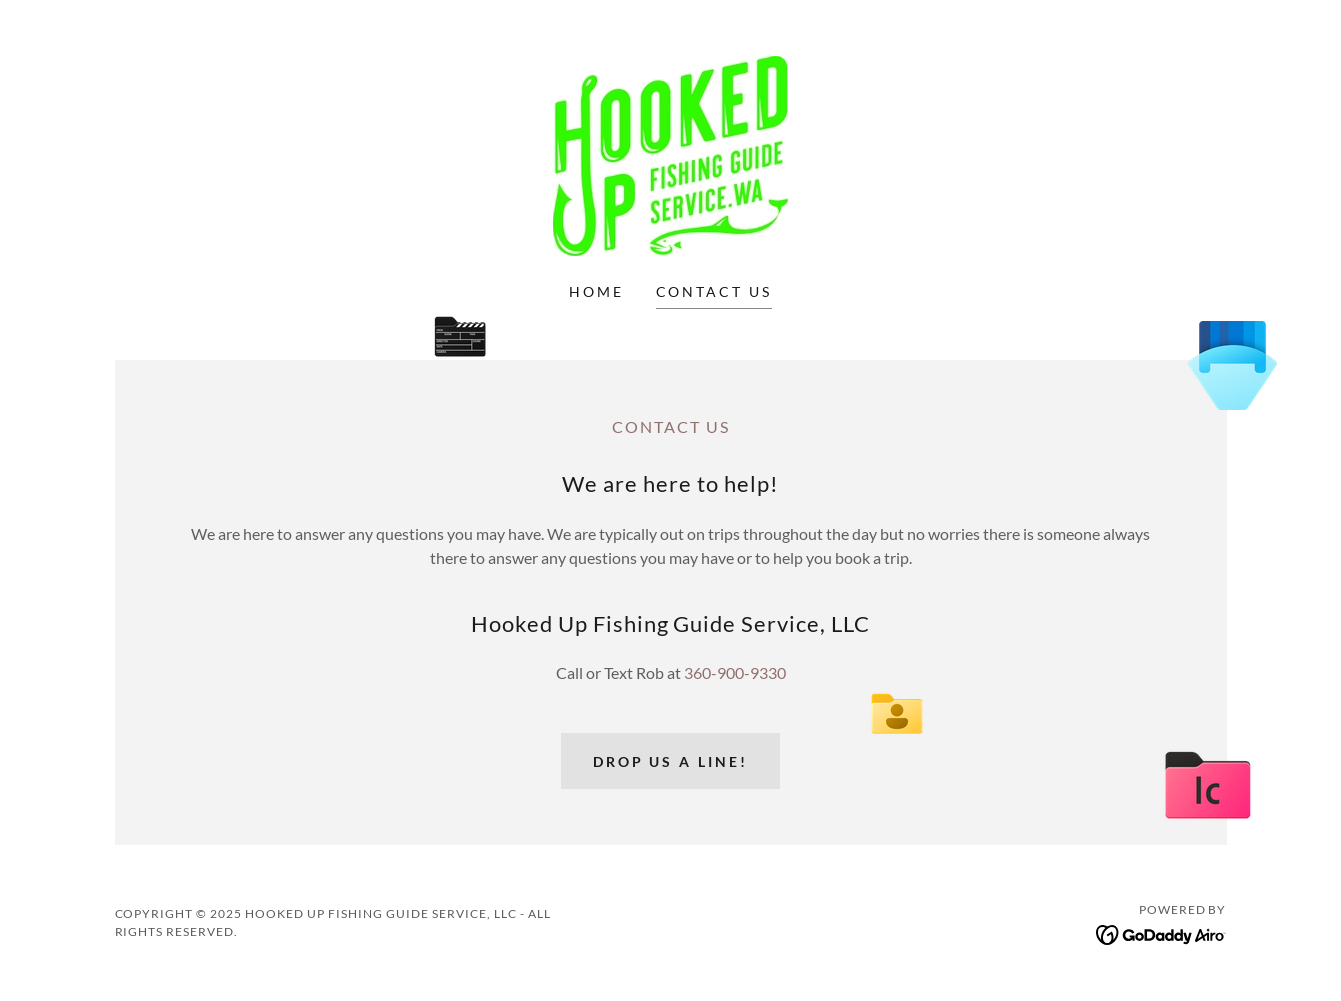 The image size is (1341, 1001). Describe the element at coordinates (460, 338) in the screenshot. I see `open your movies folder` at that location.